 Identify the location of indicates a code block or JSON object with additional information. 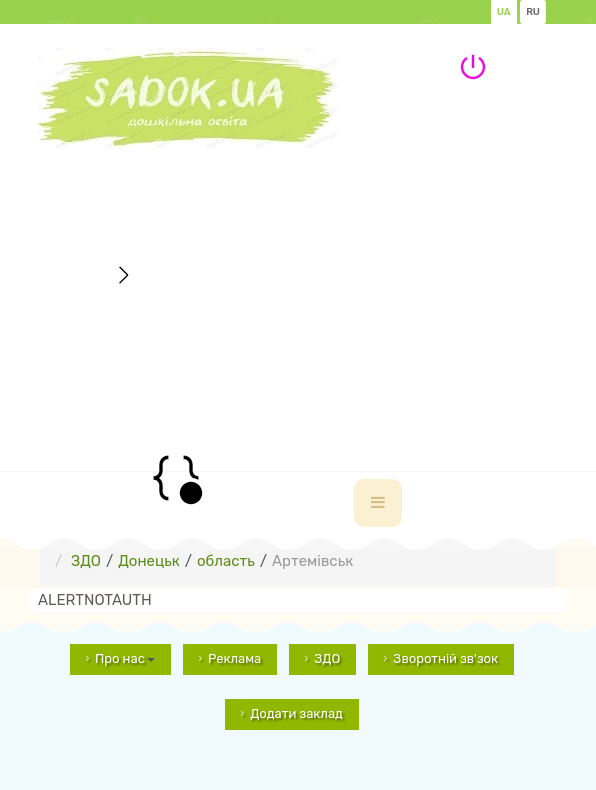
(176, 478).